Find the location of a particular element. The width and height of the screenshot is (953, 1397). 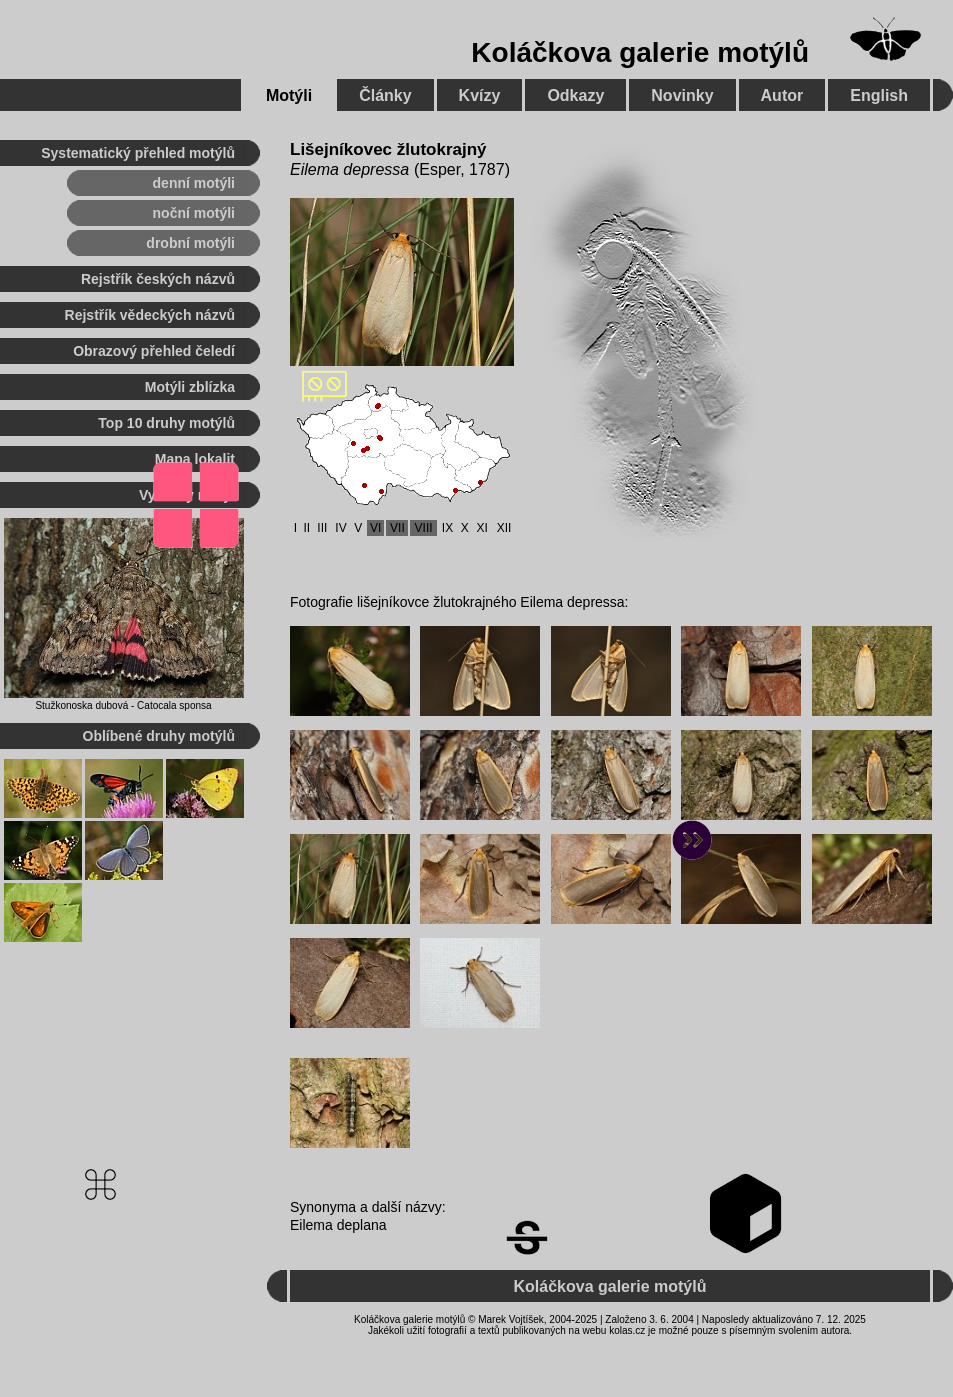

view graphics card or GPU information is located at coordinates (324, 385).